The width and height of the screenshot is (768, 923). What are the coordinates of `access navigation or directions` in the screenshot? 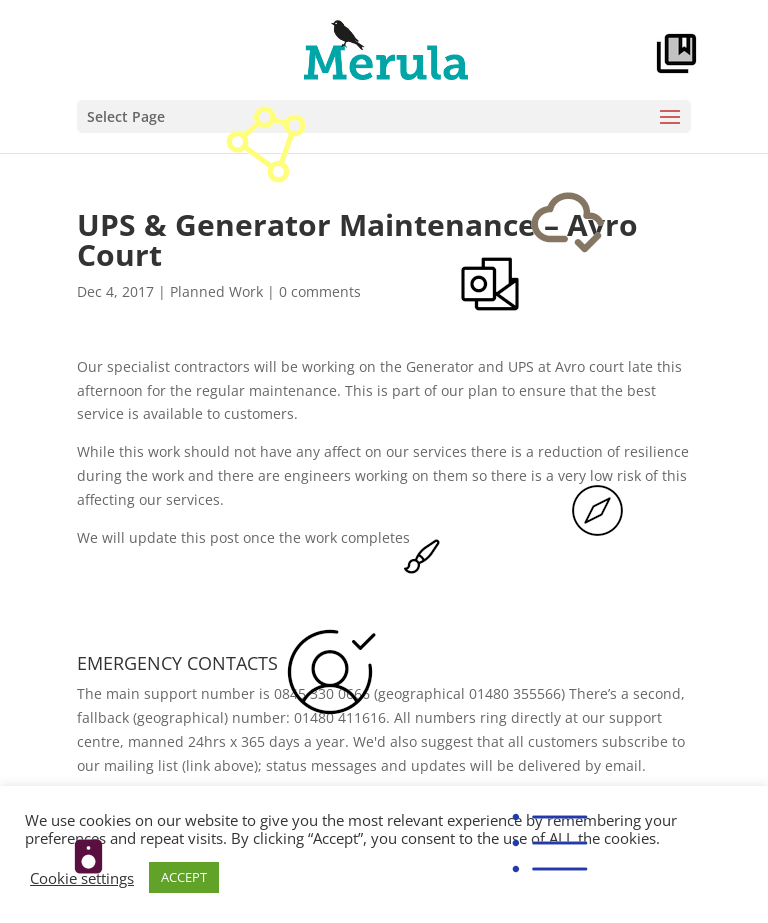 It's located at (597, 510).